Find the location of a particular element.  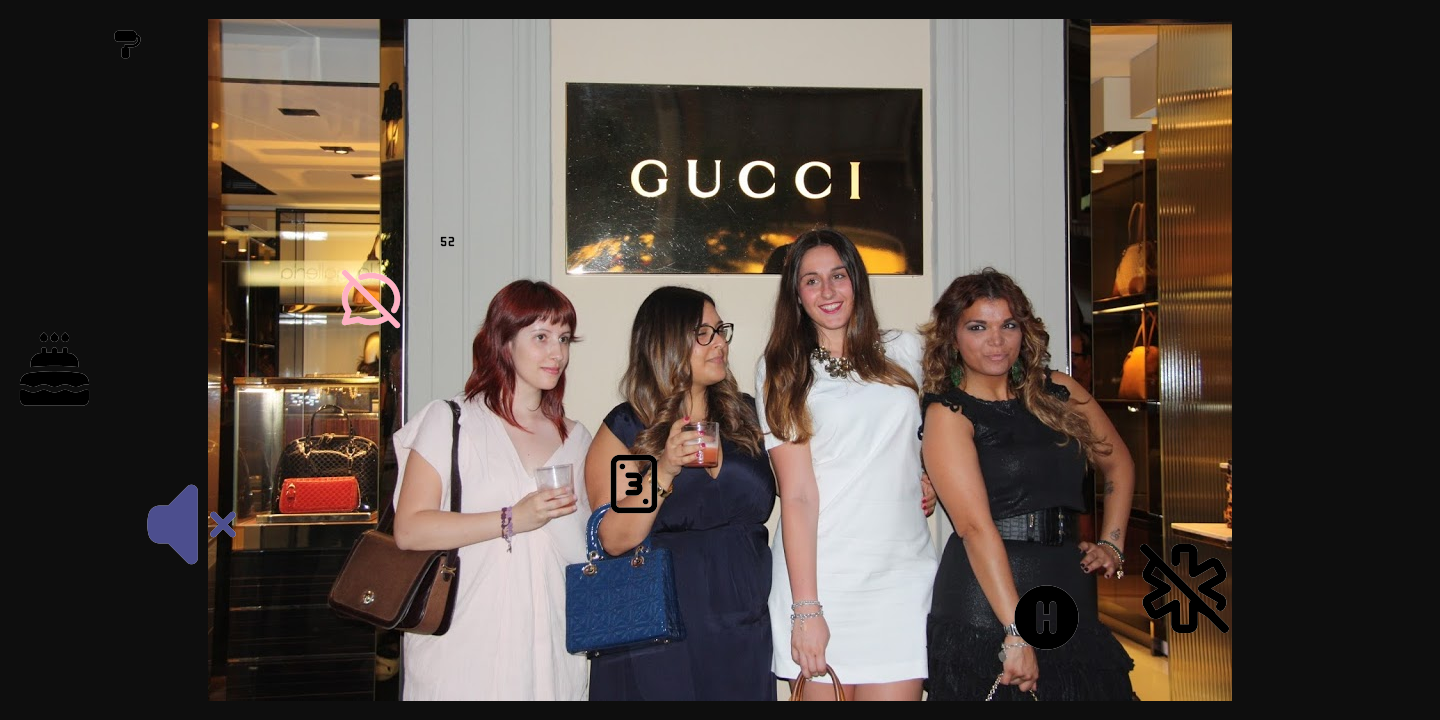

view birthday or celebration notifications is located at coordinates (54, 368).